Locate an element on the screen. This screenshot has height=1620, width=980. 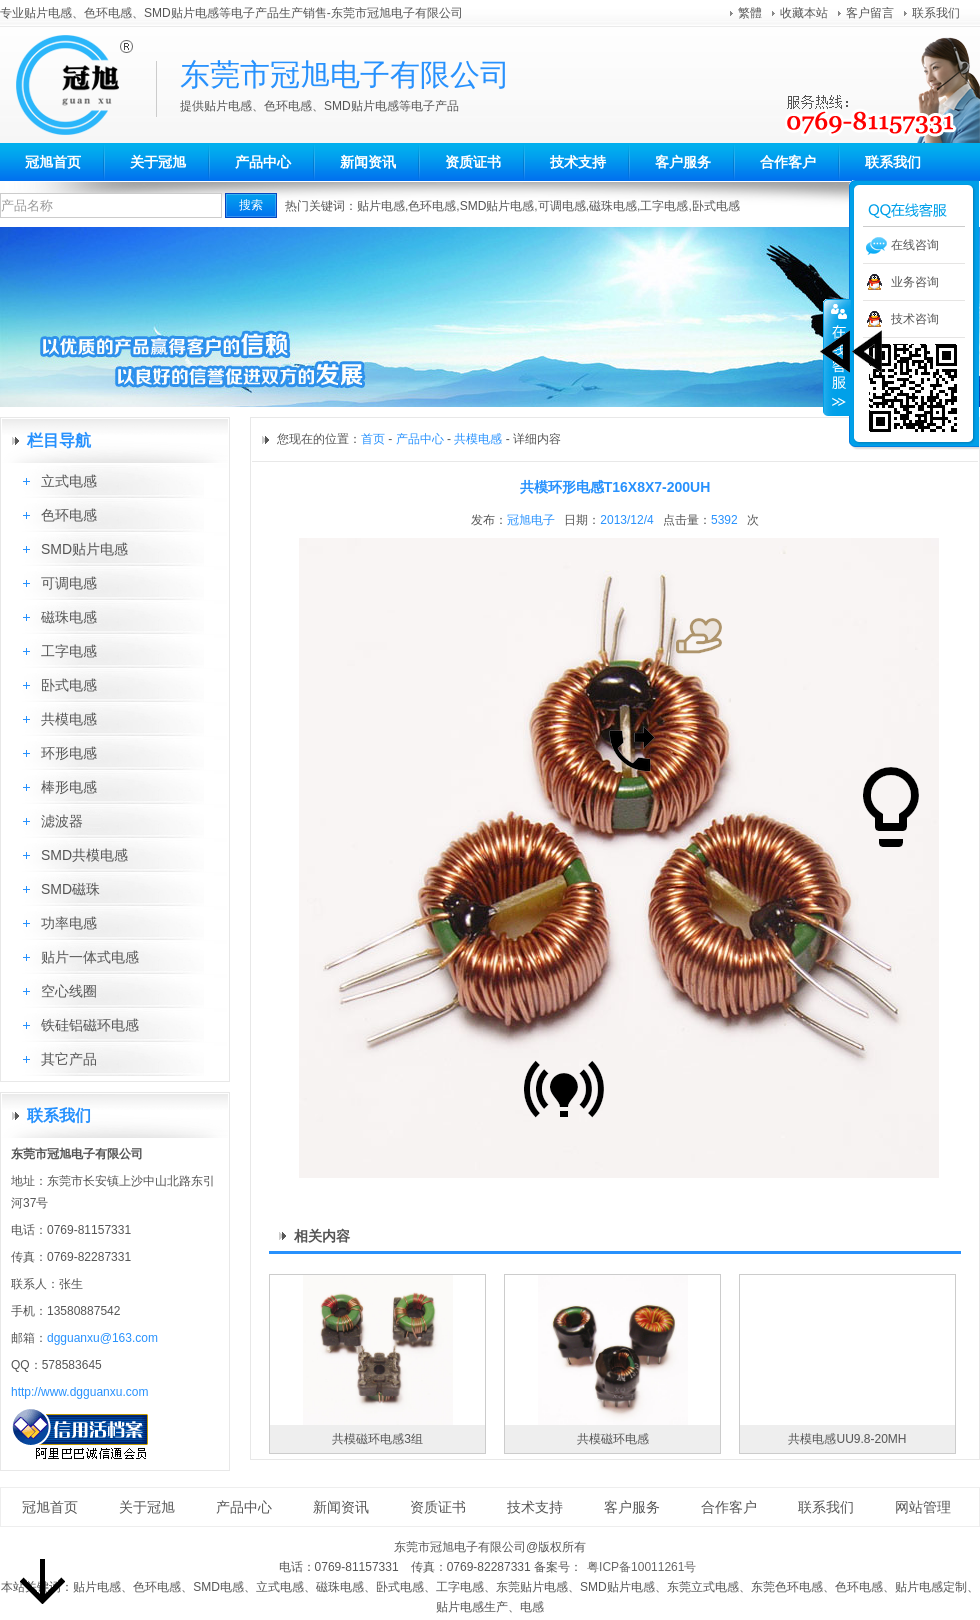
access live predictions or real-time insights is located at coordinates (564, 1089).